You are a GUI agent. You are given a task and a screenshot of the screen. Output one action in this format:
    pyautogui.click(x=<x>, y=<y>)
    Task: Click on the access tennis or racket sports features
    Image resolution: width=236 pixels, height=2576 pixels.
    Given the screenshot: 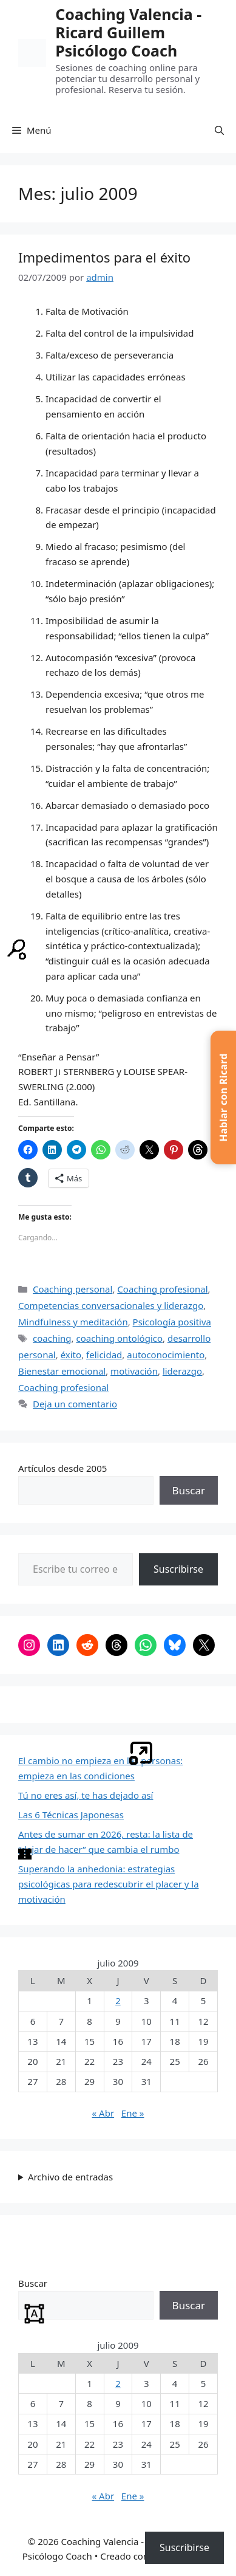 What is the action you would take?
    pyautogui.click(x=16, y=949)
    